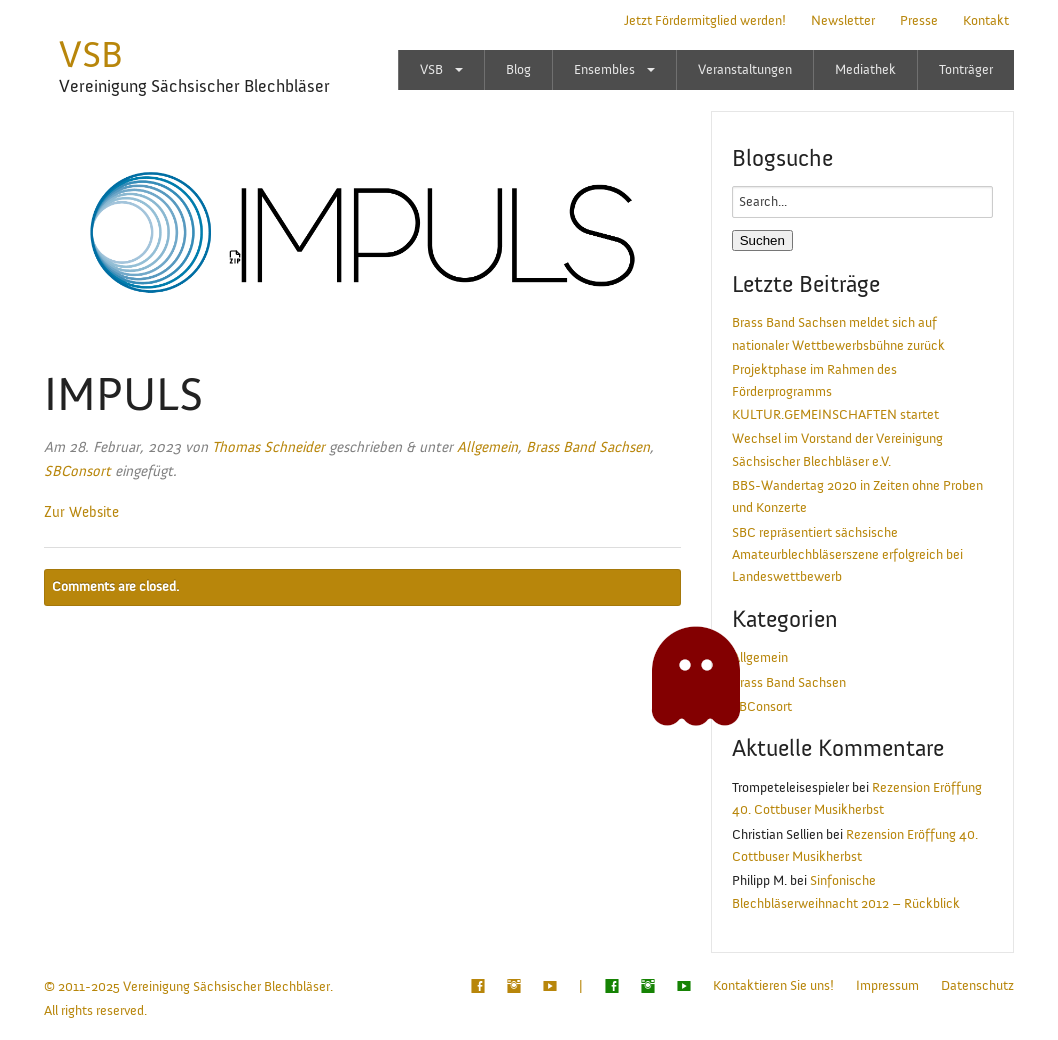  I want to click on indicates a compressed zip file, so click(235, 257).